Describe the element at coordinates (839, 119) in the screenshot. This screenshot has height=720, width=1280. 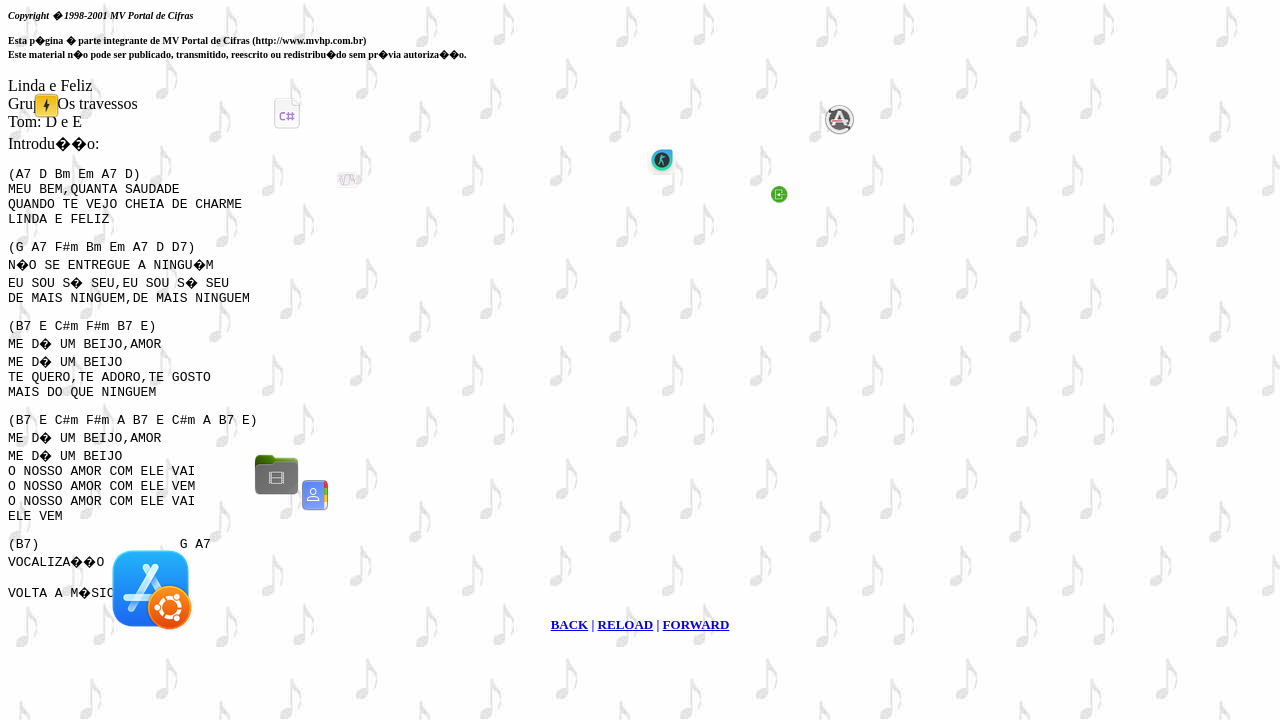
I see `open the software update manager` at that location.